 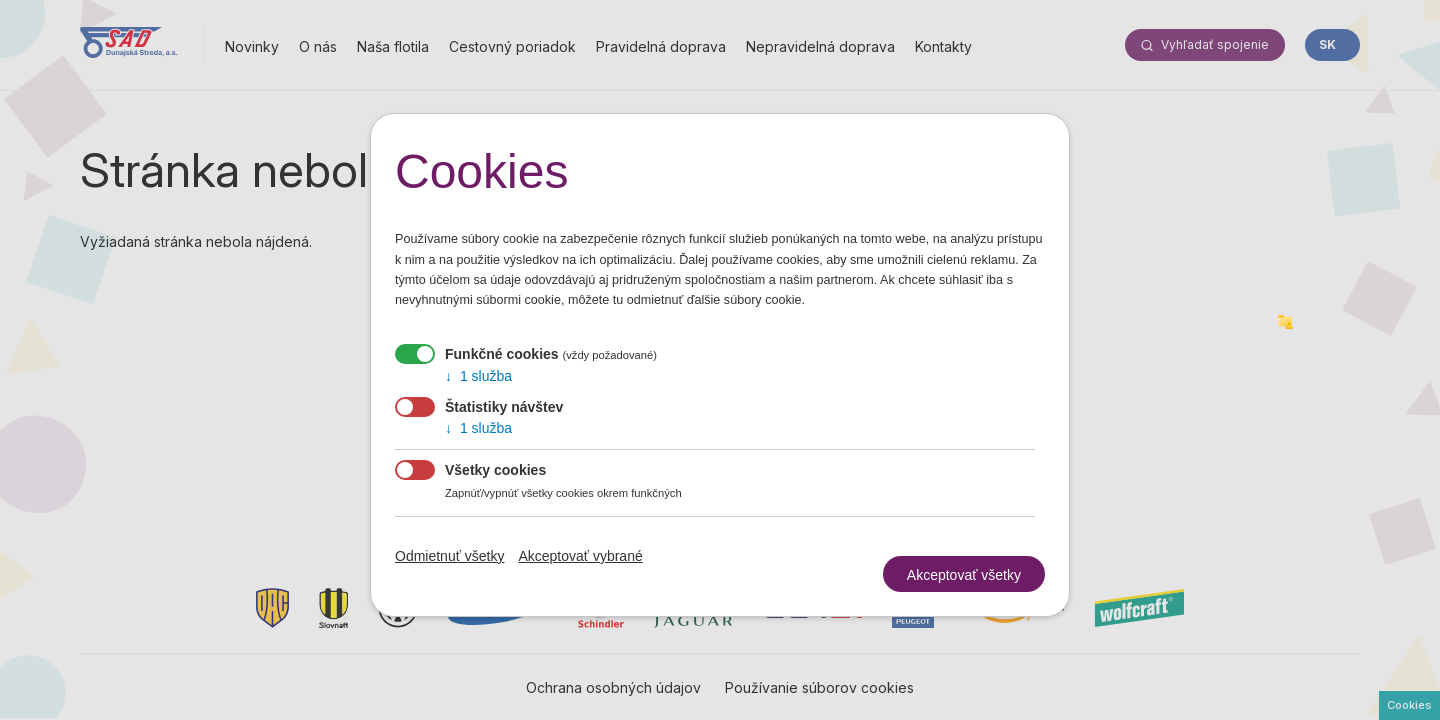 I want to click on indicates file or folder syncing to cloud, so click(x=442, y=206).